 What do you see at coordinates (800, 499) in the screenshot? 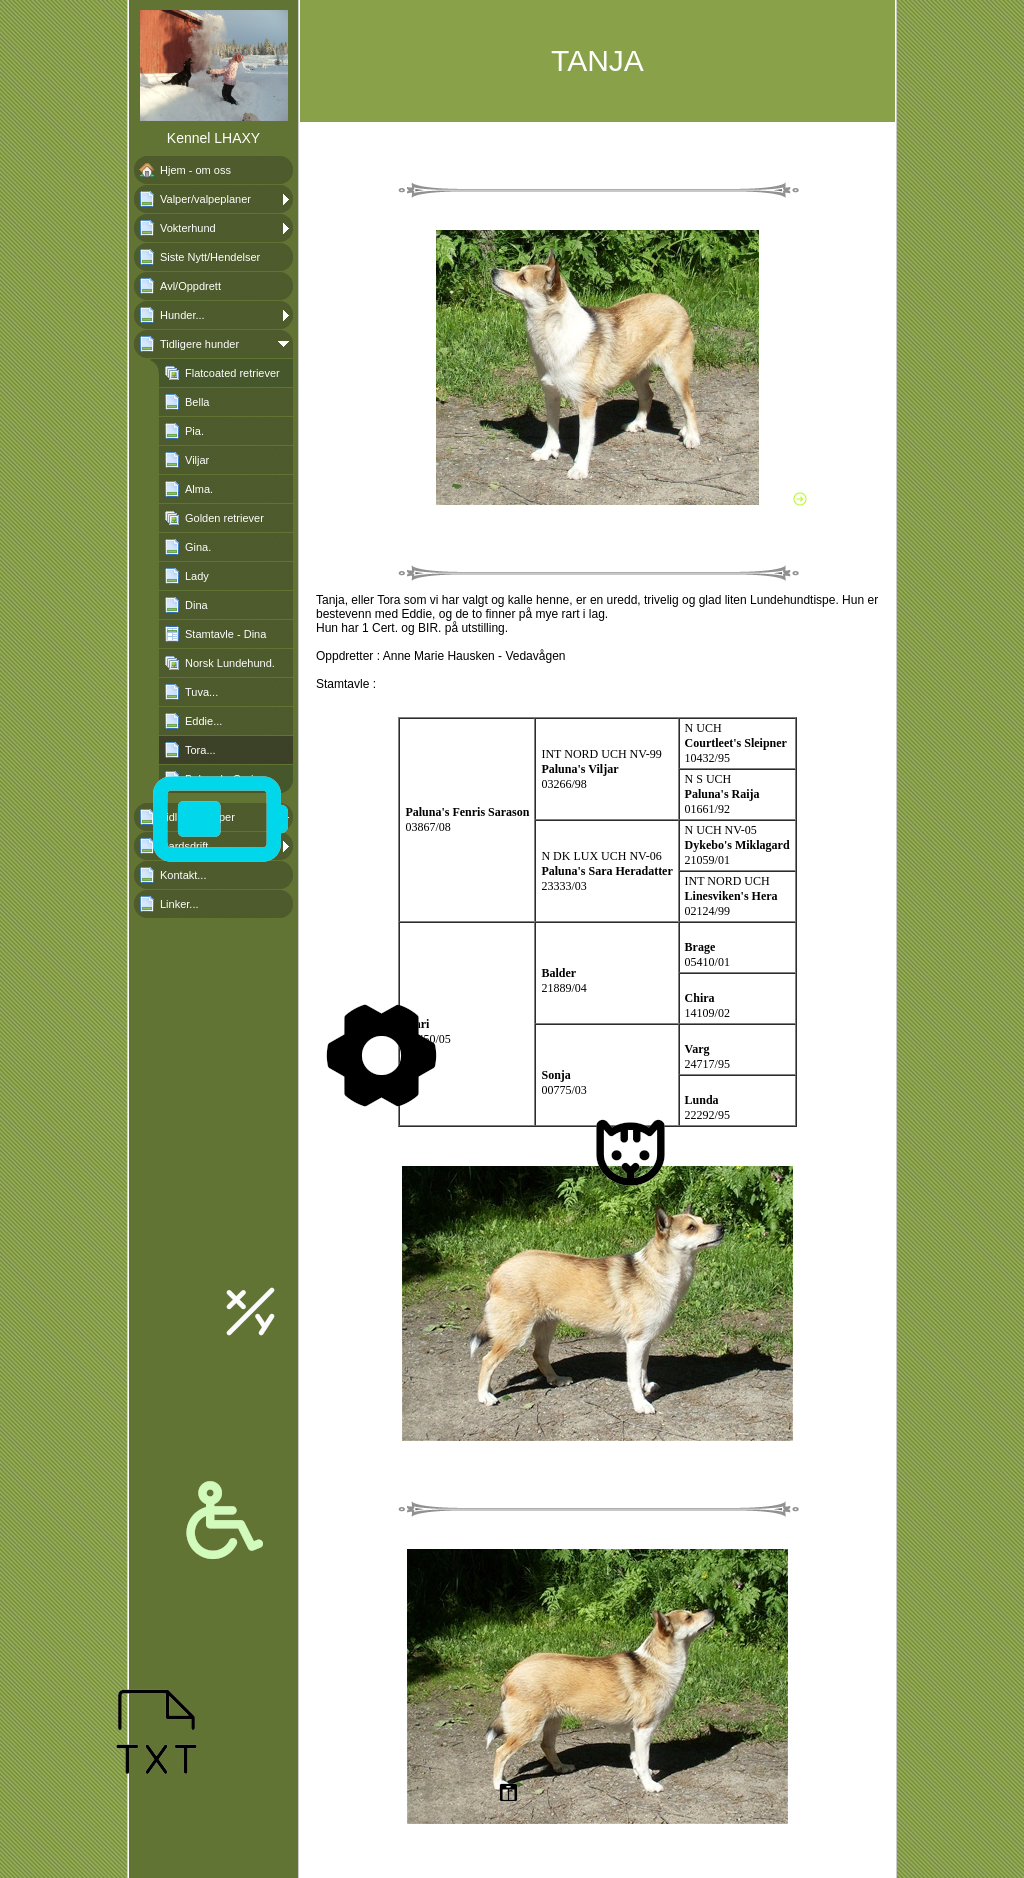
I see `proceed to the next step` at bounding box center [800, 499].